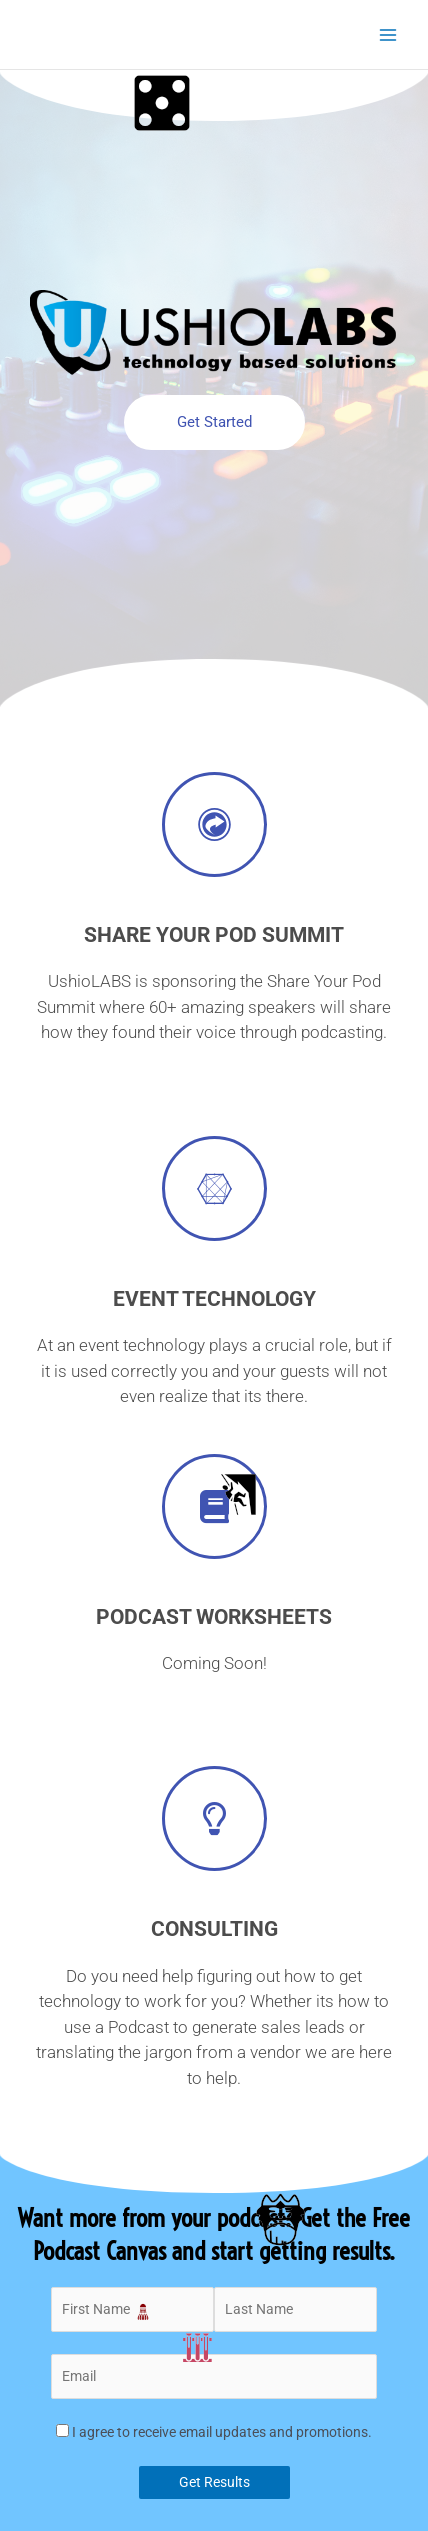 Image resolution: width=428 pixels, height=2531 pixels. Describe the element at coordinates (143, 2312) in the screenshot. I see `access badminton game or activity` at that location.